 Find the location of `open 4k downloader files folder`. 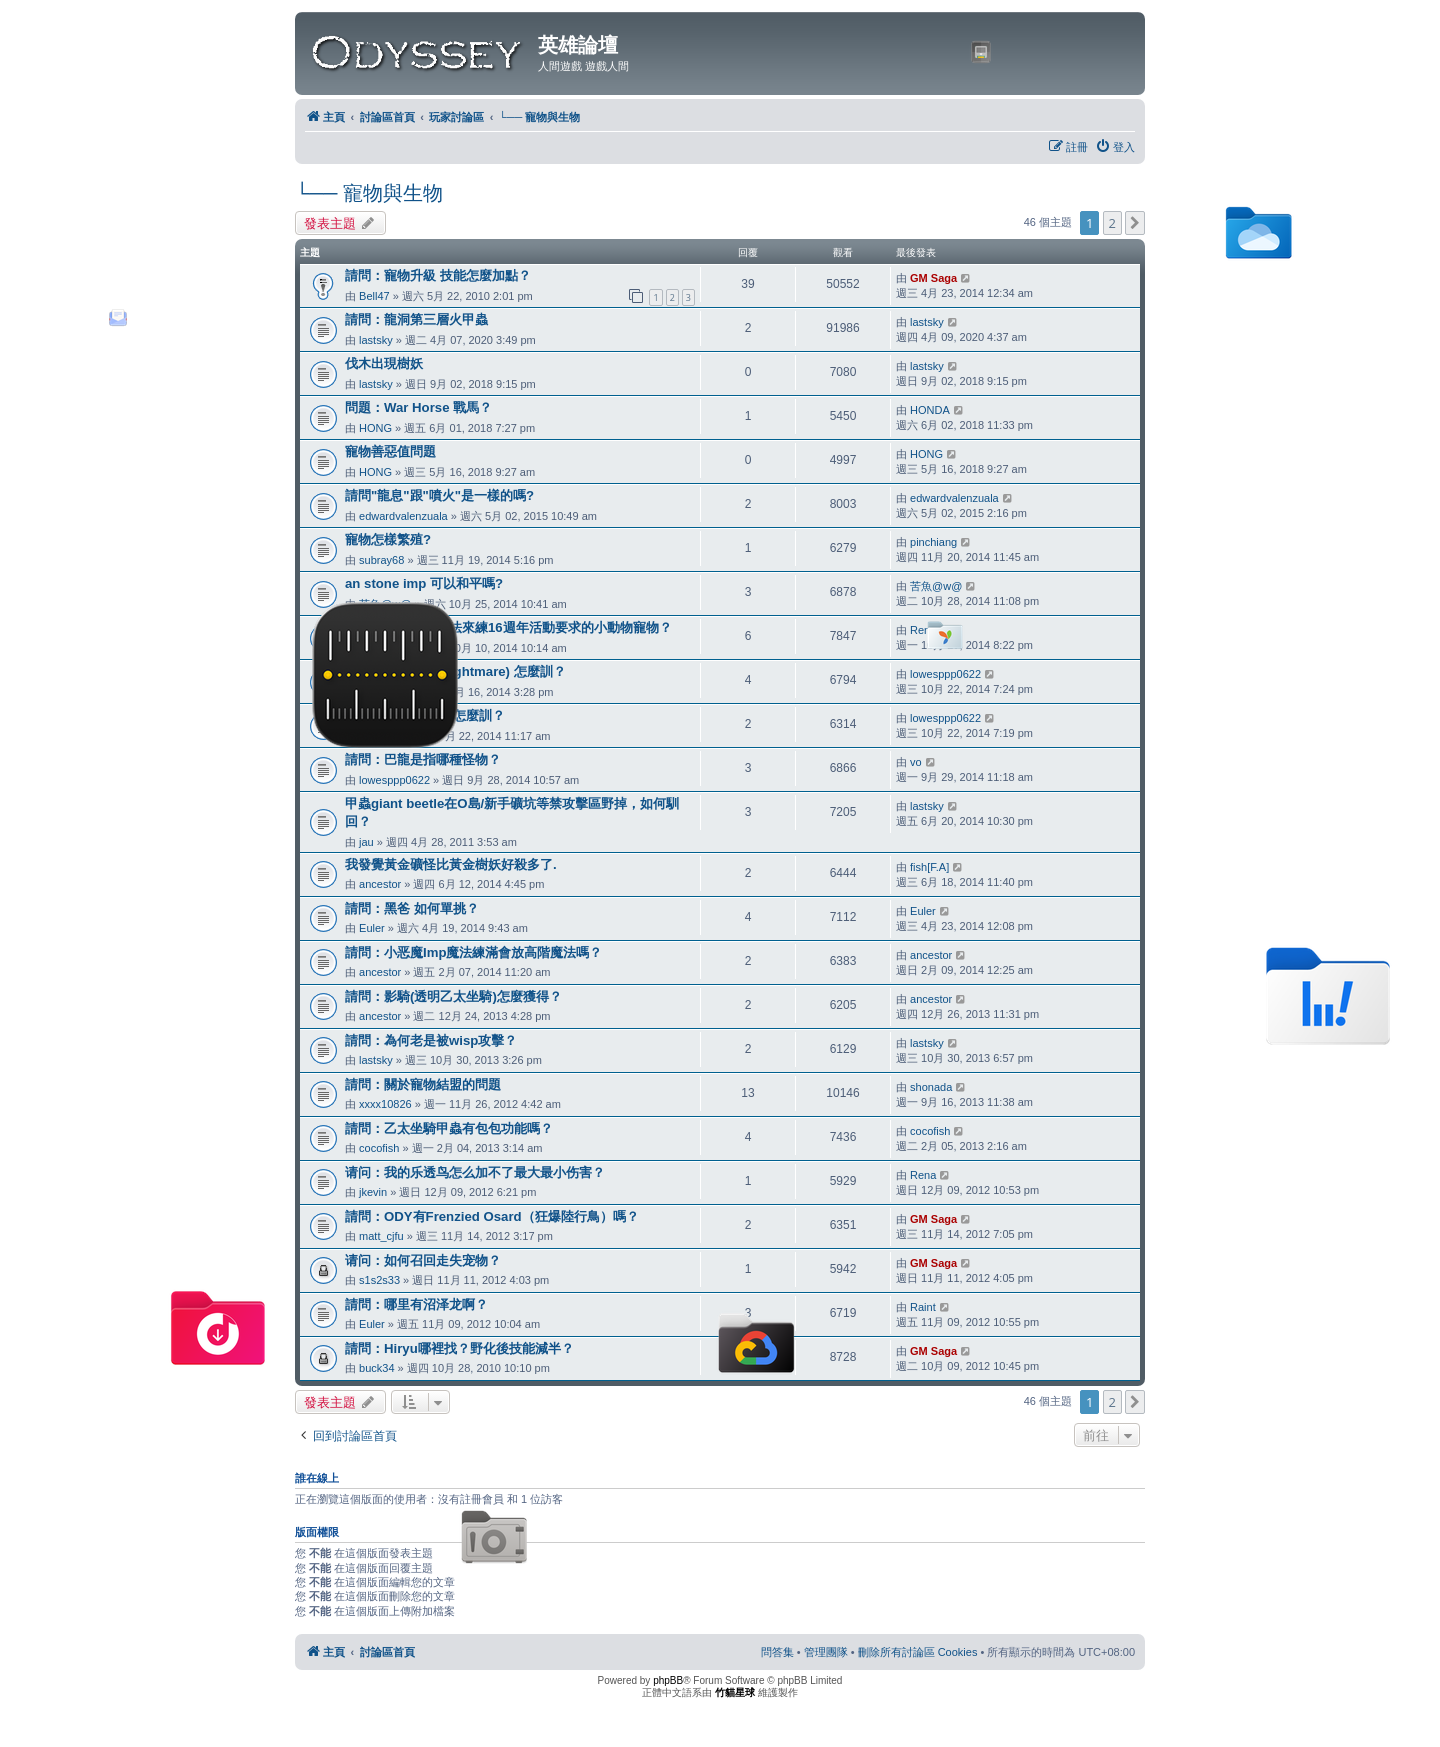

open 4k downloader files folder is located at coordinates (1327, 999).